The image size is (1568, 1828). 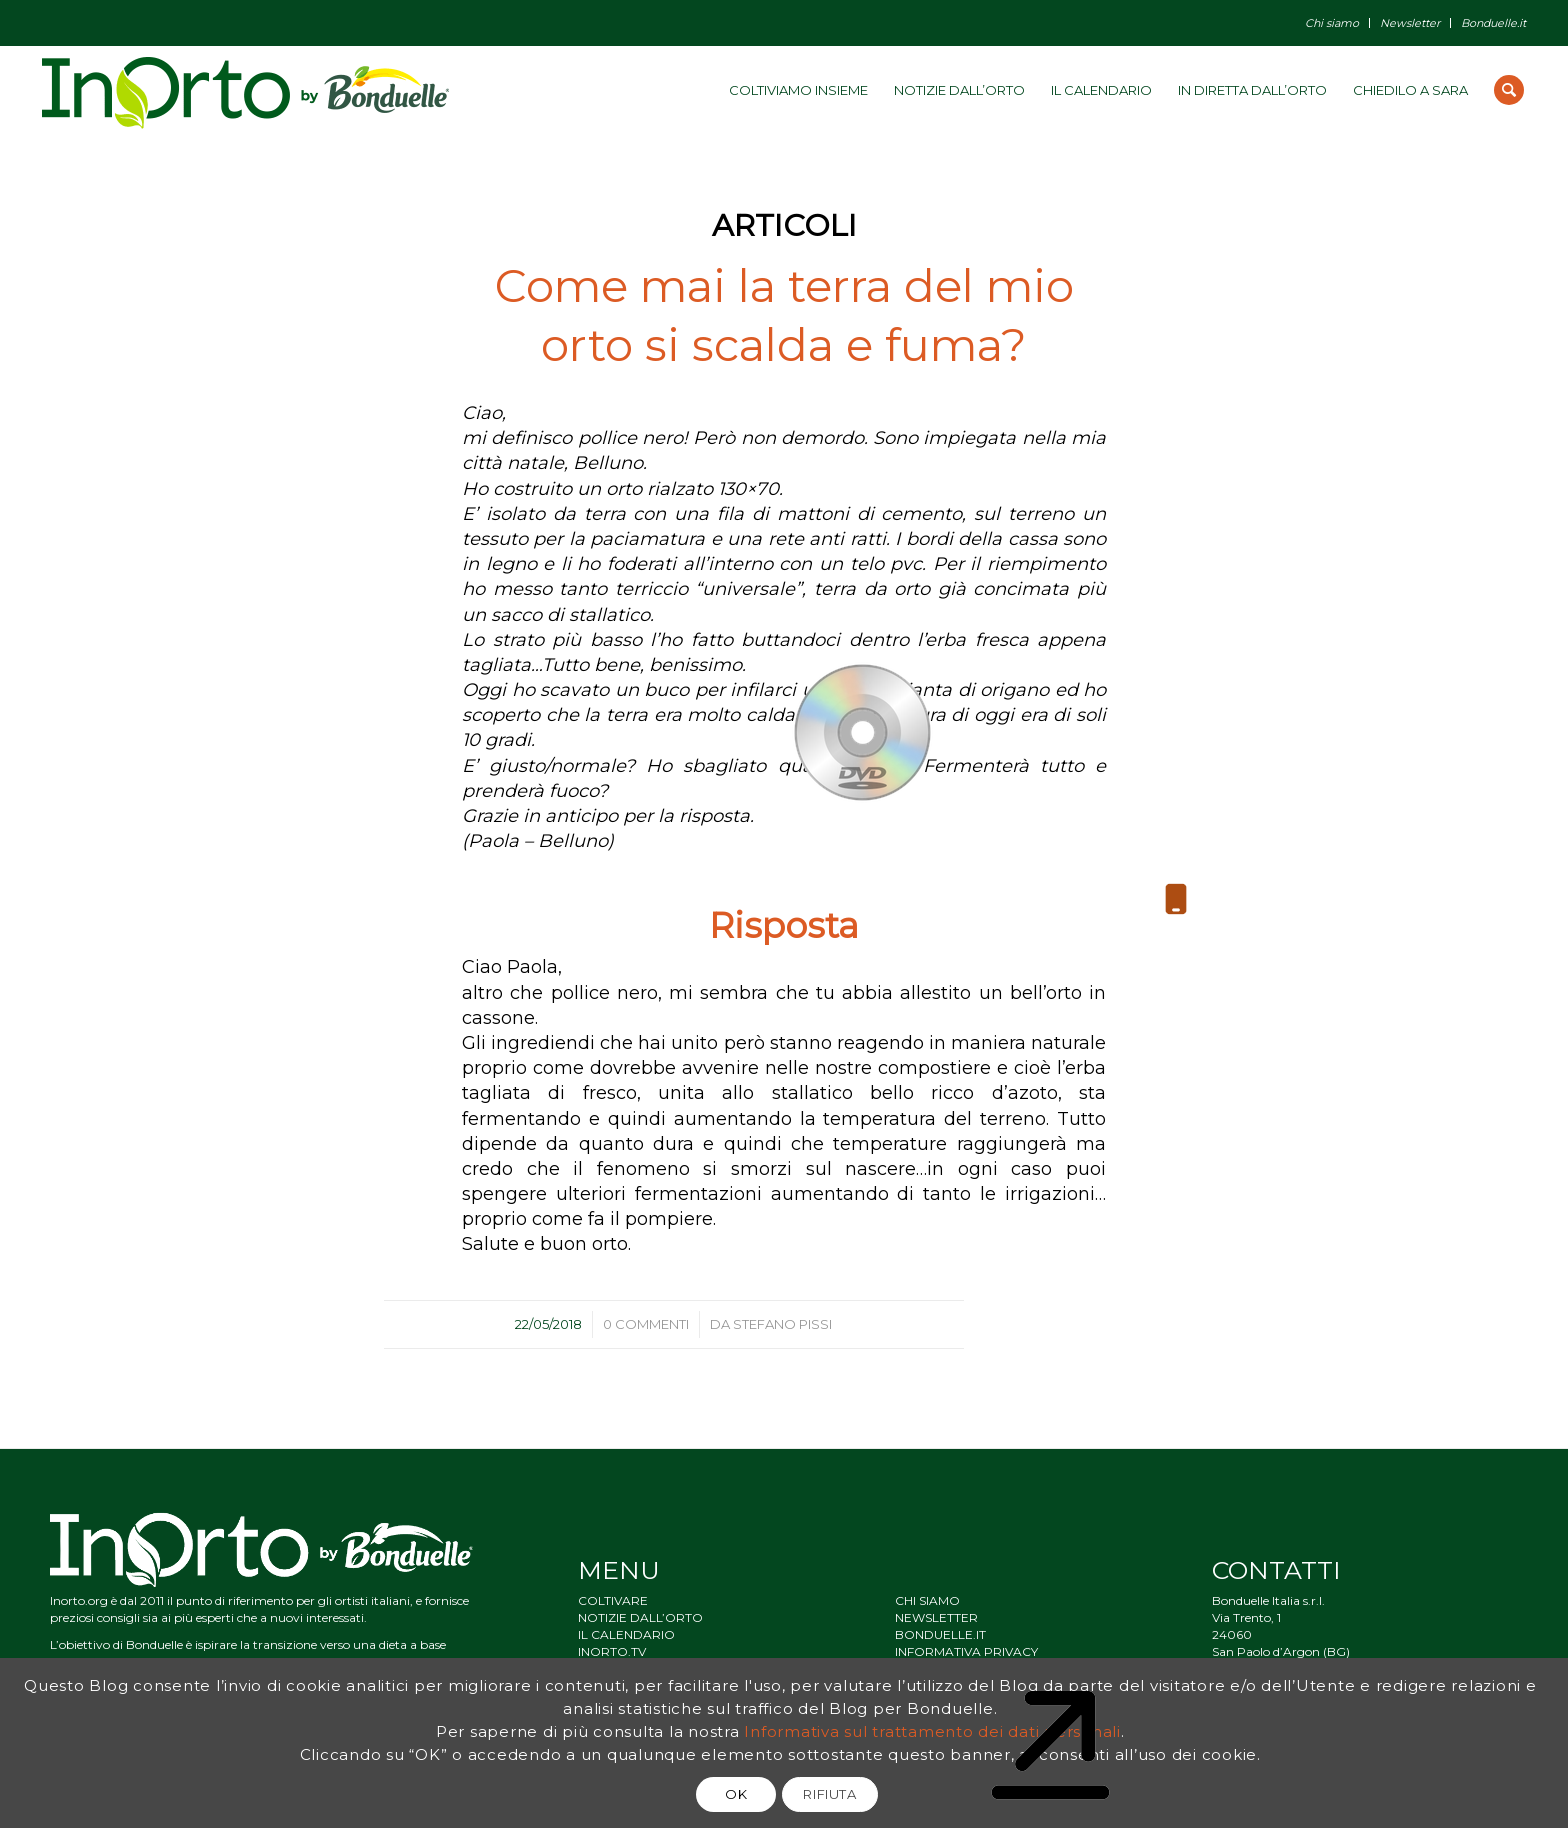 What do you see at coordinates (862, 732) in the screenshot?
I see `indicates a DVD disc or optical media` at bounding box center [862, 732].